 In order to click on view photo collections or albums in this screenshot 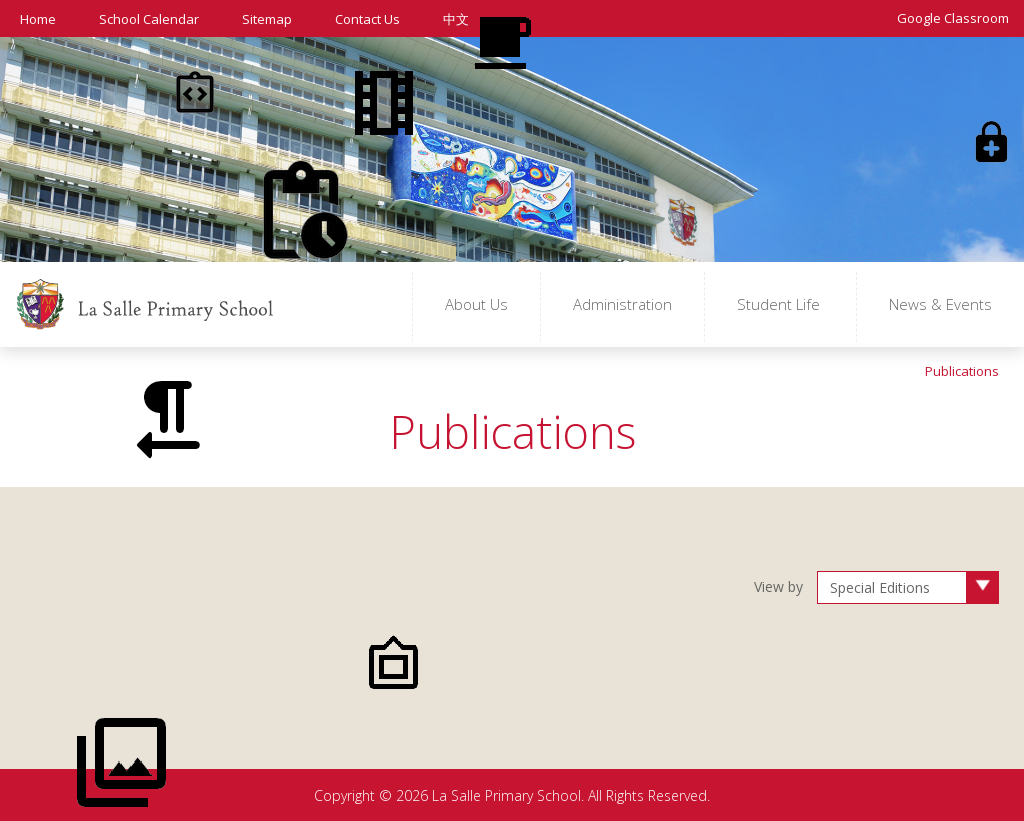, I will do `click(121, 762)`.